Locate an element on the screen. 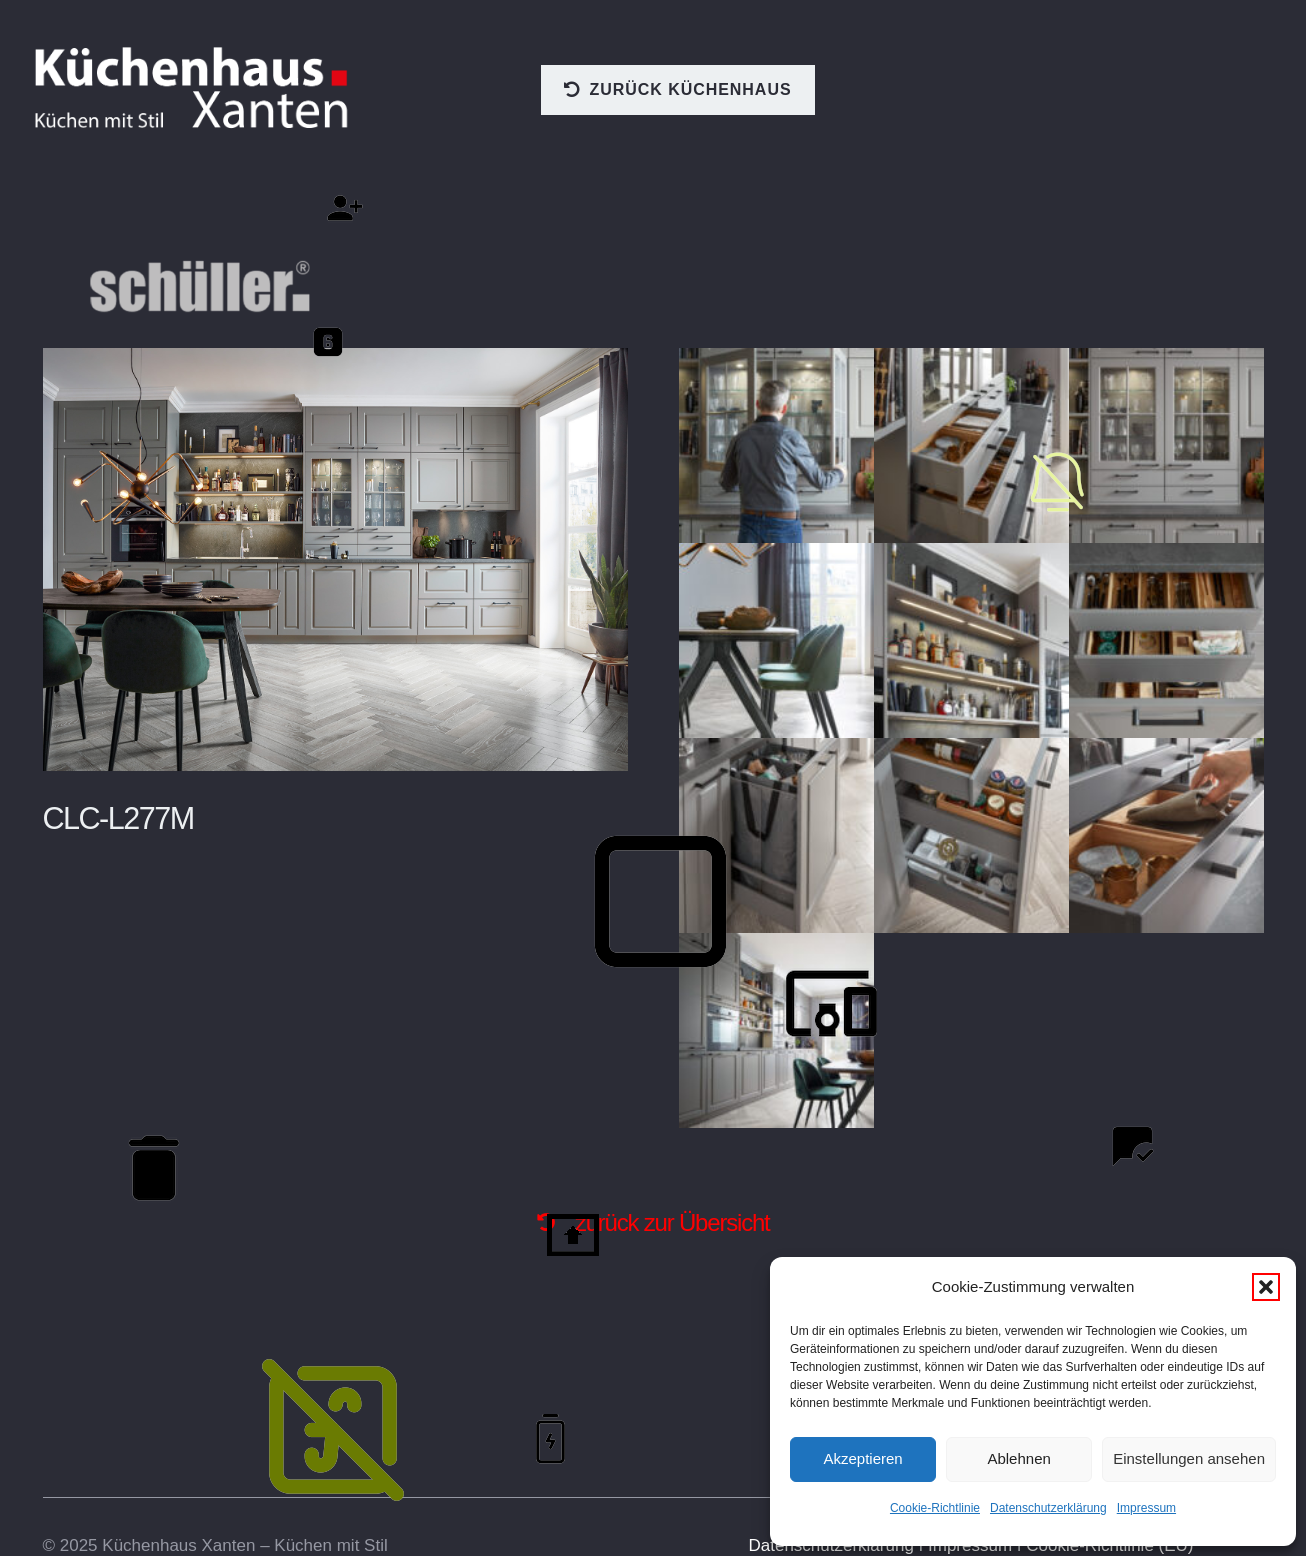 The height and width of the screenshot is (1556, 1306). stop media playback is located at coordinates (660, 901).